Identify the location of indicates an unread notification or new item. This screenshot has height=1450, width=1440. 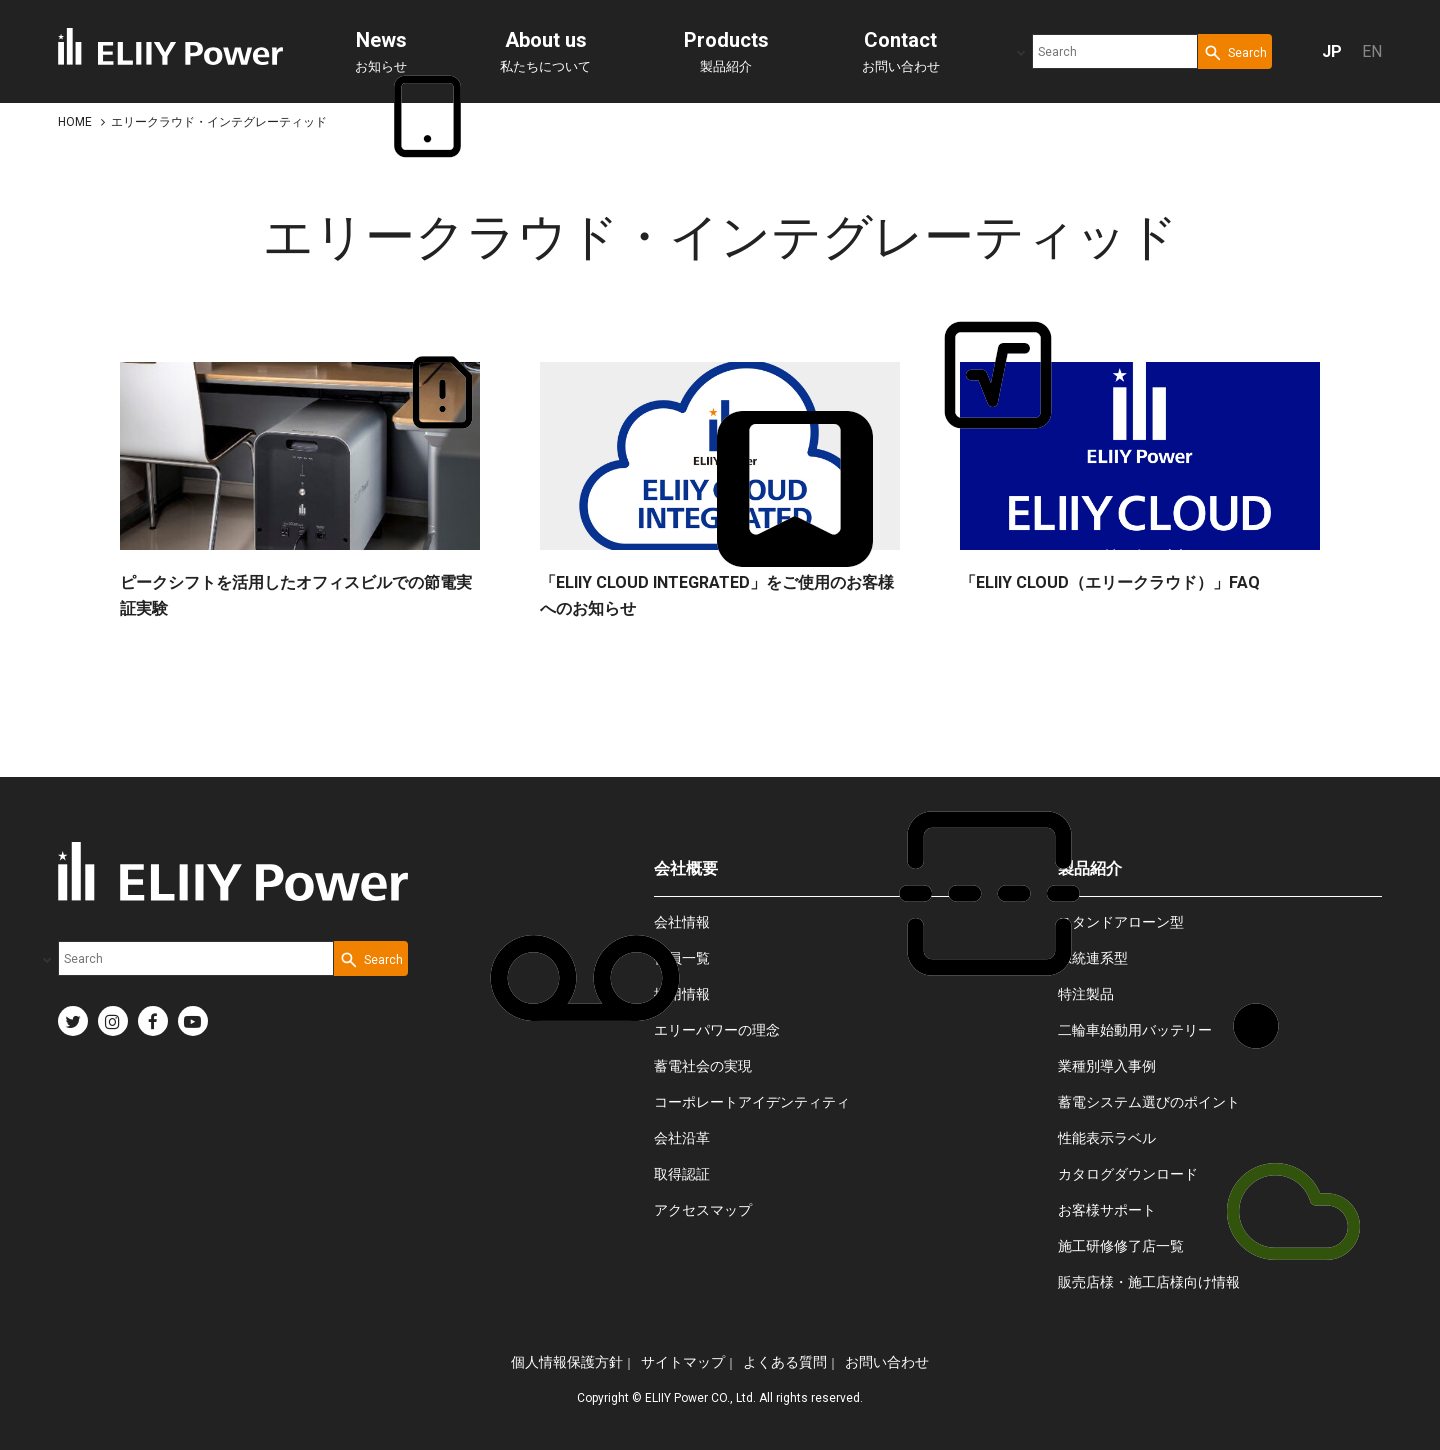
(1256, 1026).